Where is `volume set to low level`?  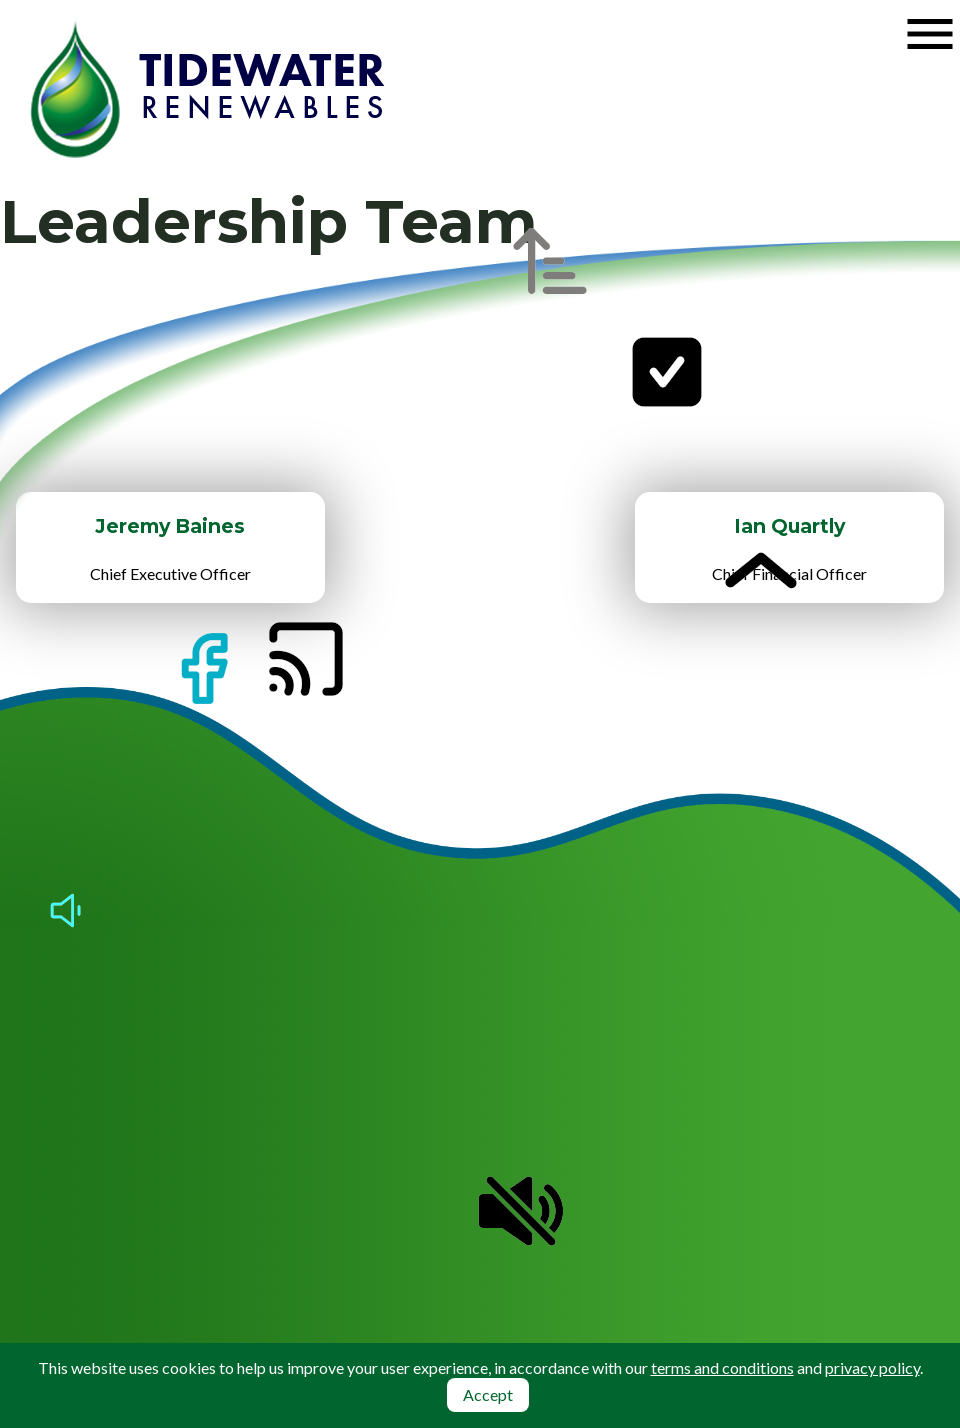 volume set to low level is located at coordinates (67, 910).